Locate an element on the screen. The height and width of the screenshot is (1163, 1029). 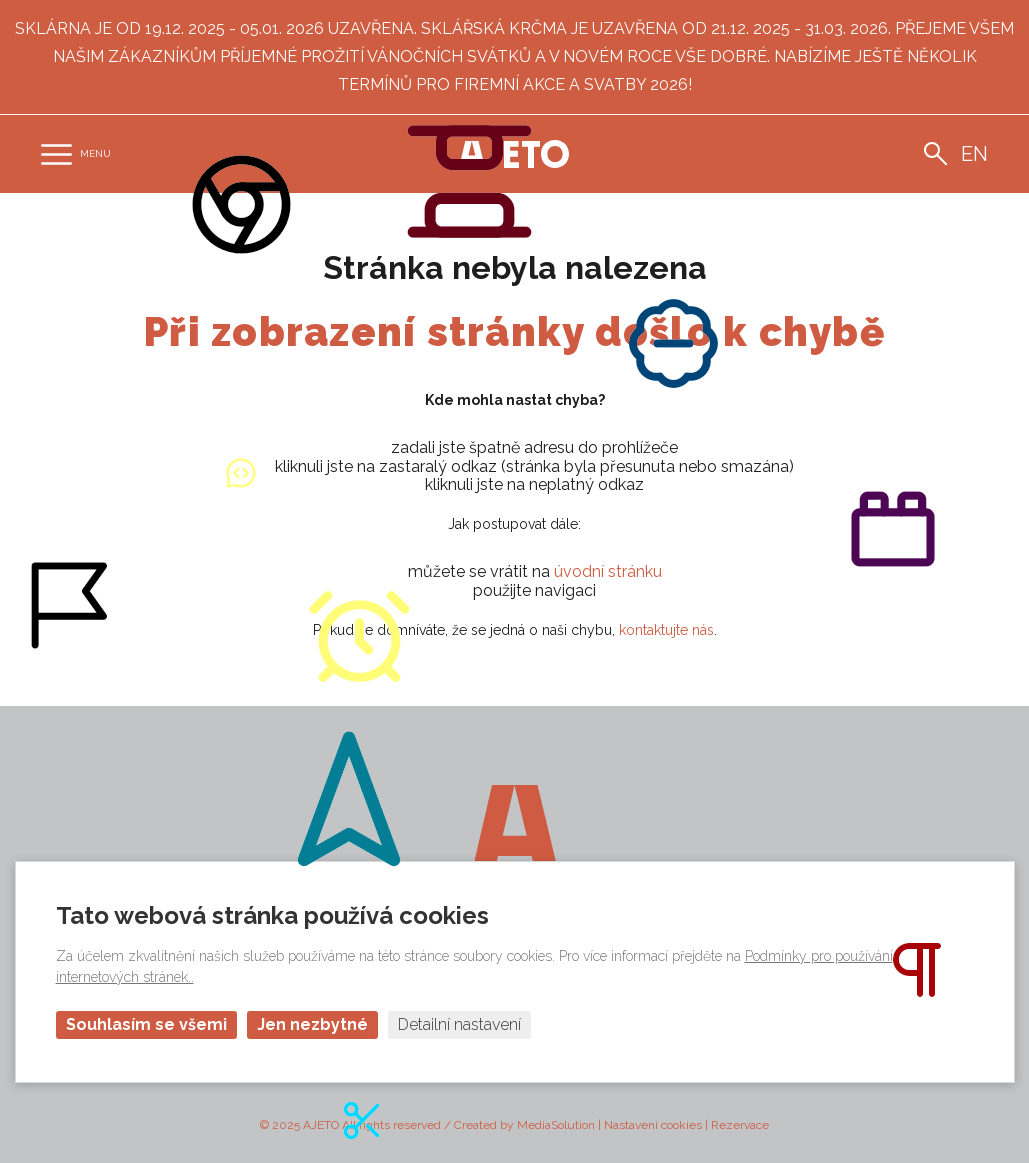
access code snippets in chat is located at coordinates (241, 473).